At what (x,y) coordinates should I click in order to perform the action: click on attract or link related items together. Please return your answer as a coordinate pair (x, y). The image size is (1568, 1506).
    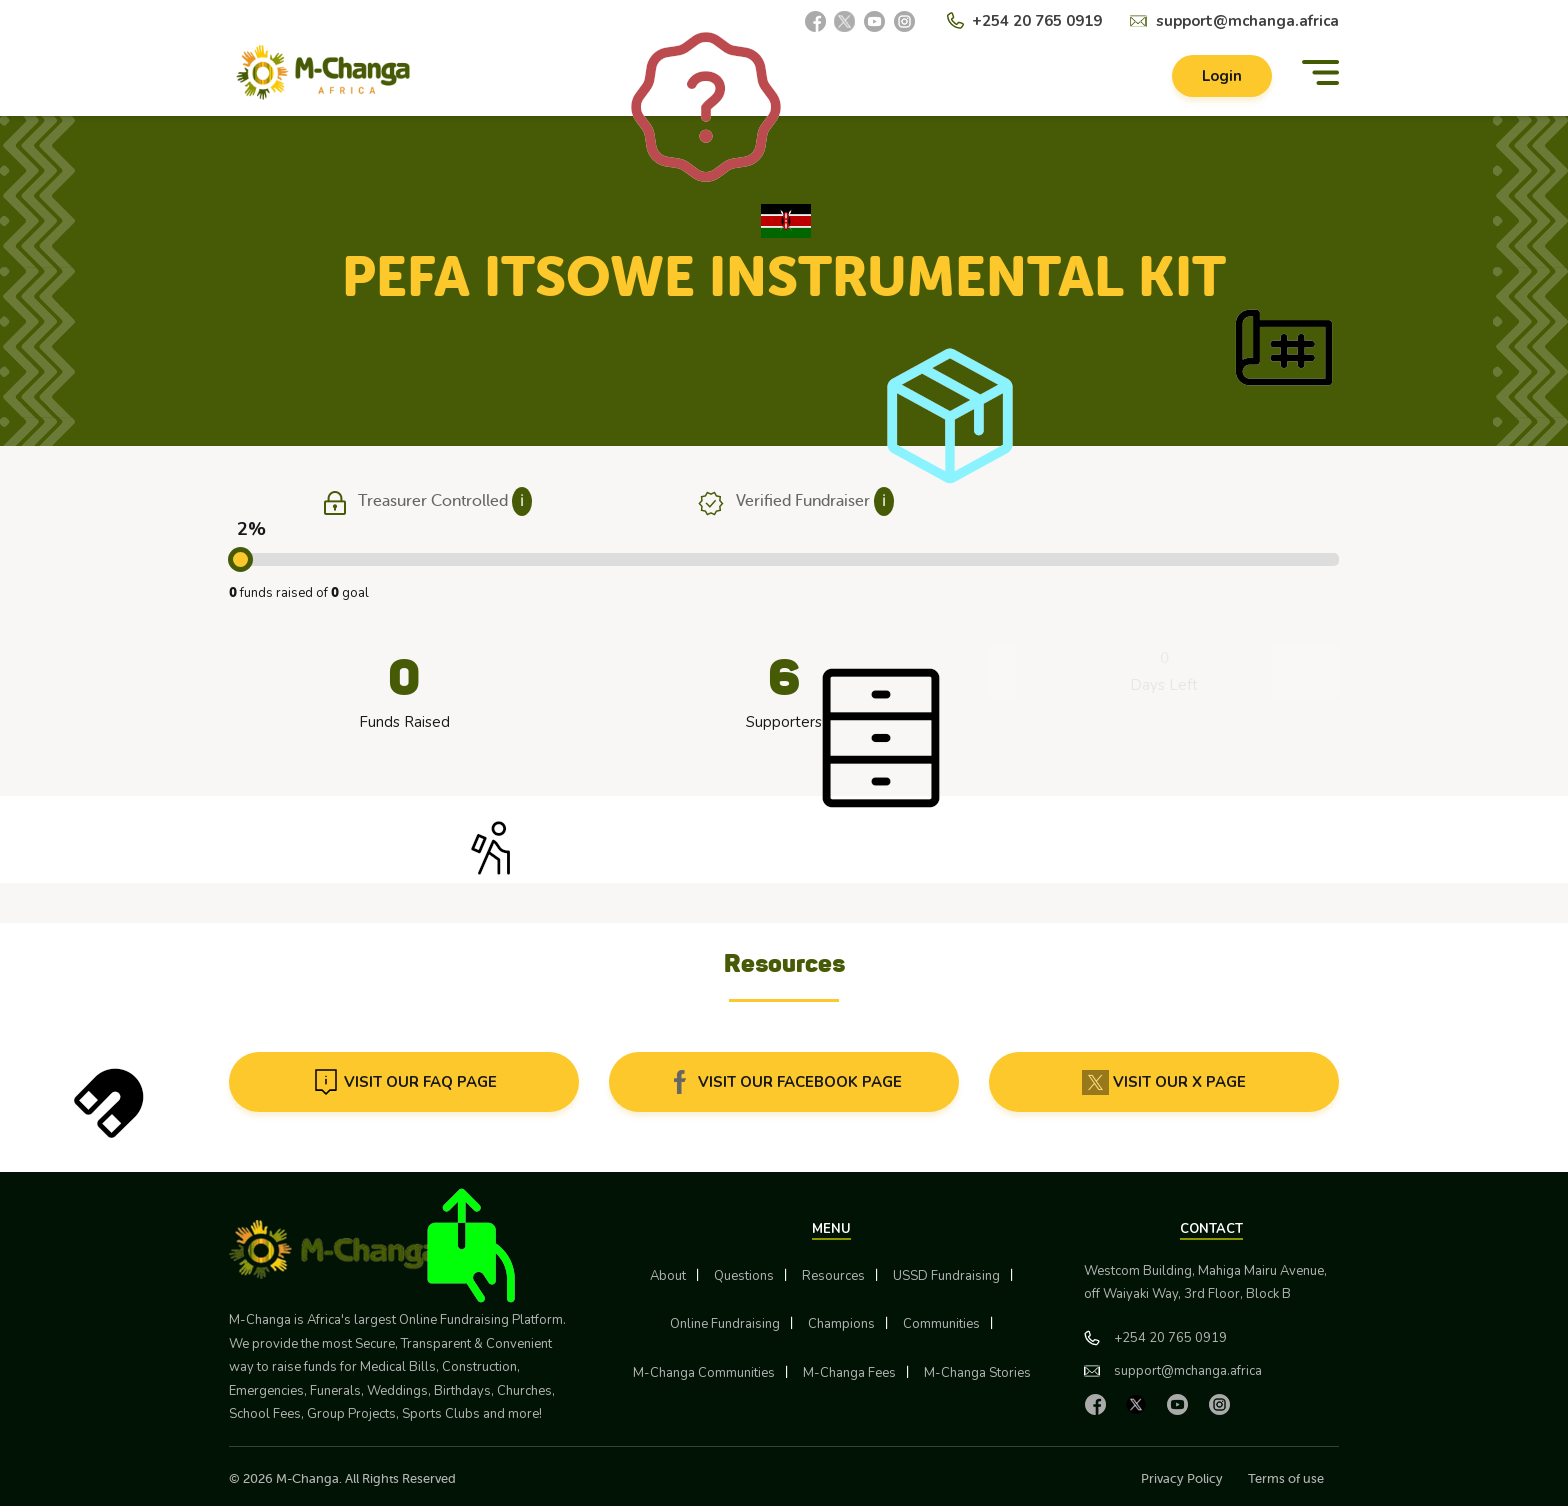
    Looking at the image, I should click on (110, 1102).